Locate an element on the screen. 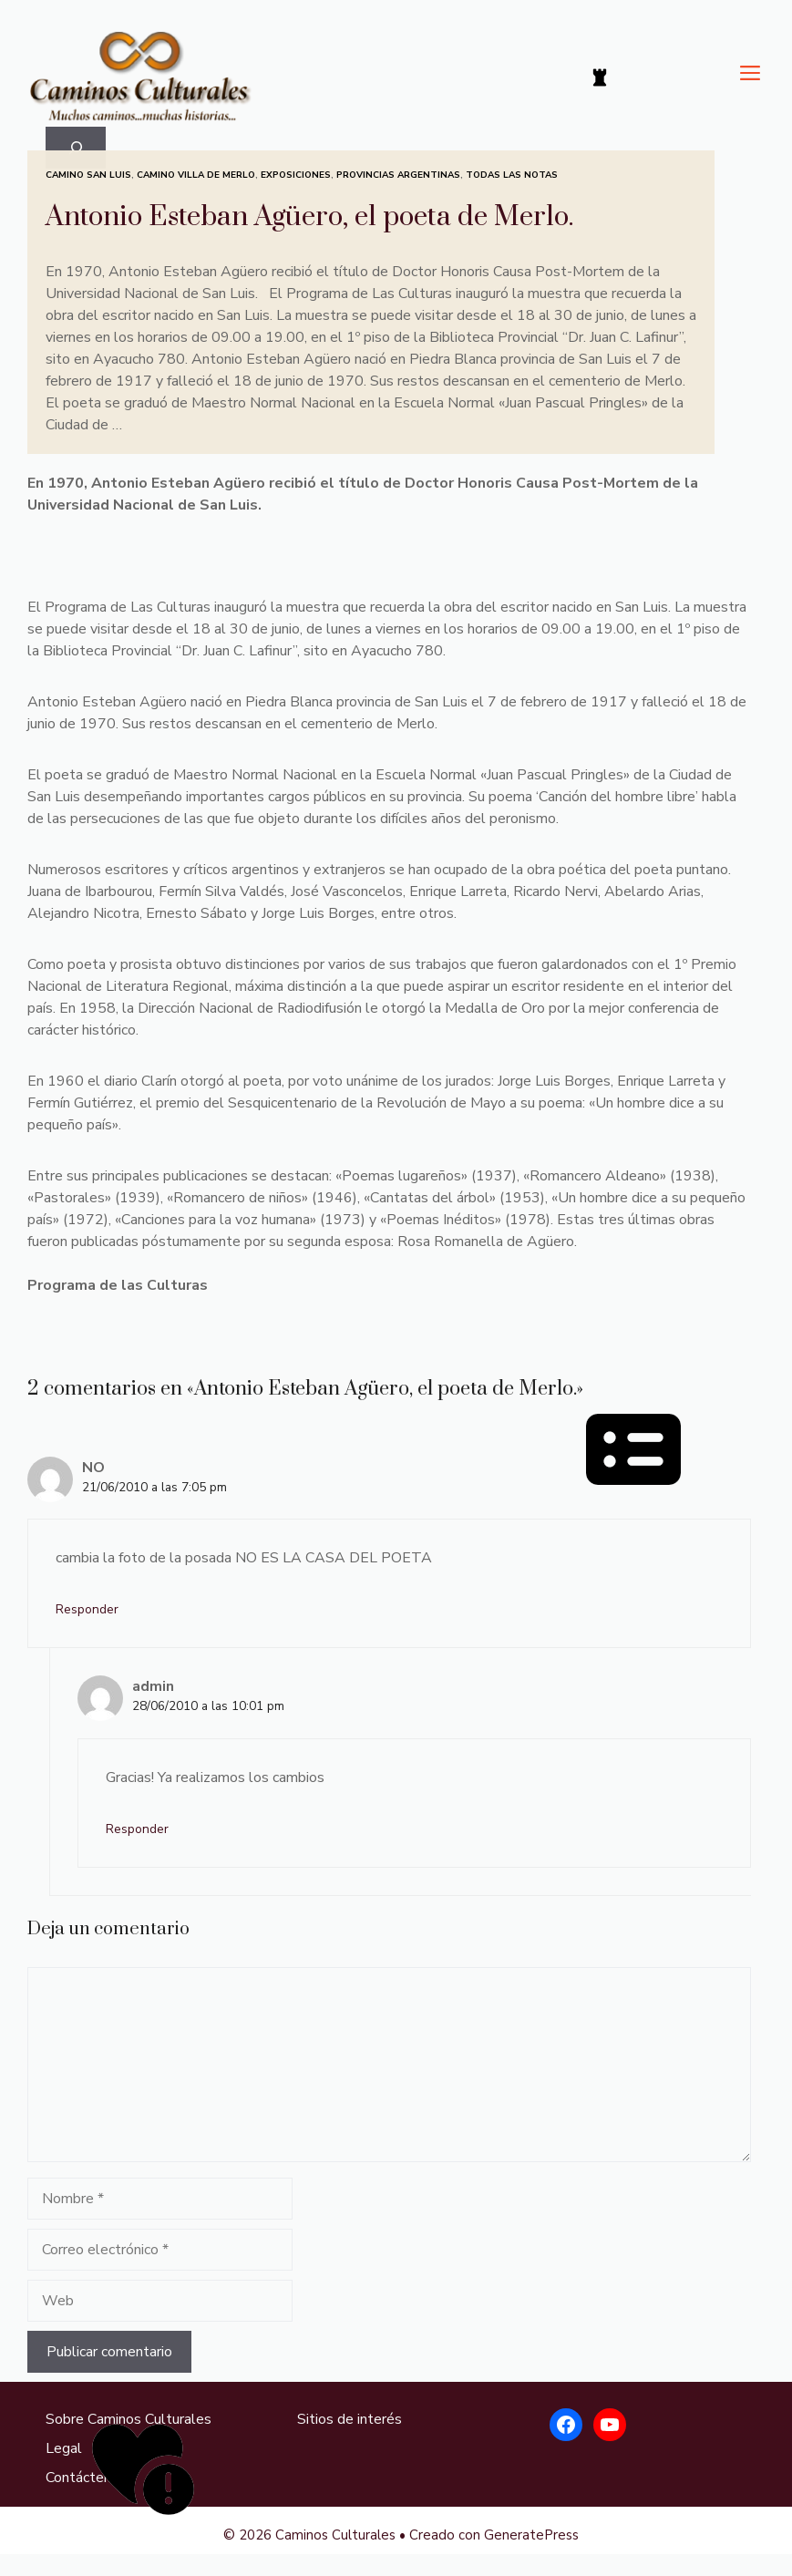 The height and width of the screenshot is (2576, 792). access chess game or strategy features is located at coordinates (600, 77).